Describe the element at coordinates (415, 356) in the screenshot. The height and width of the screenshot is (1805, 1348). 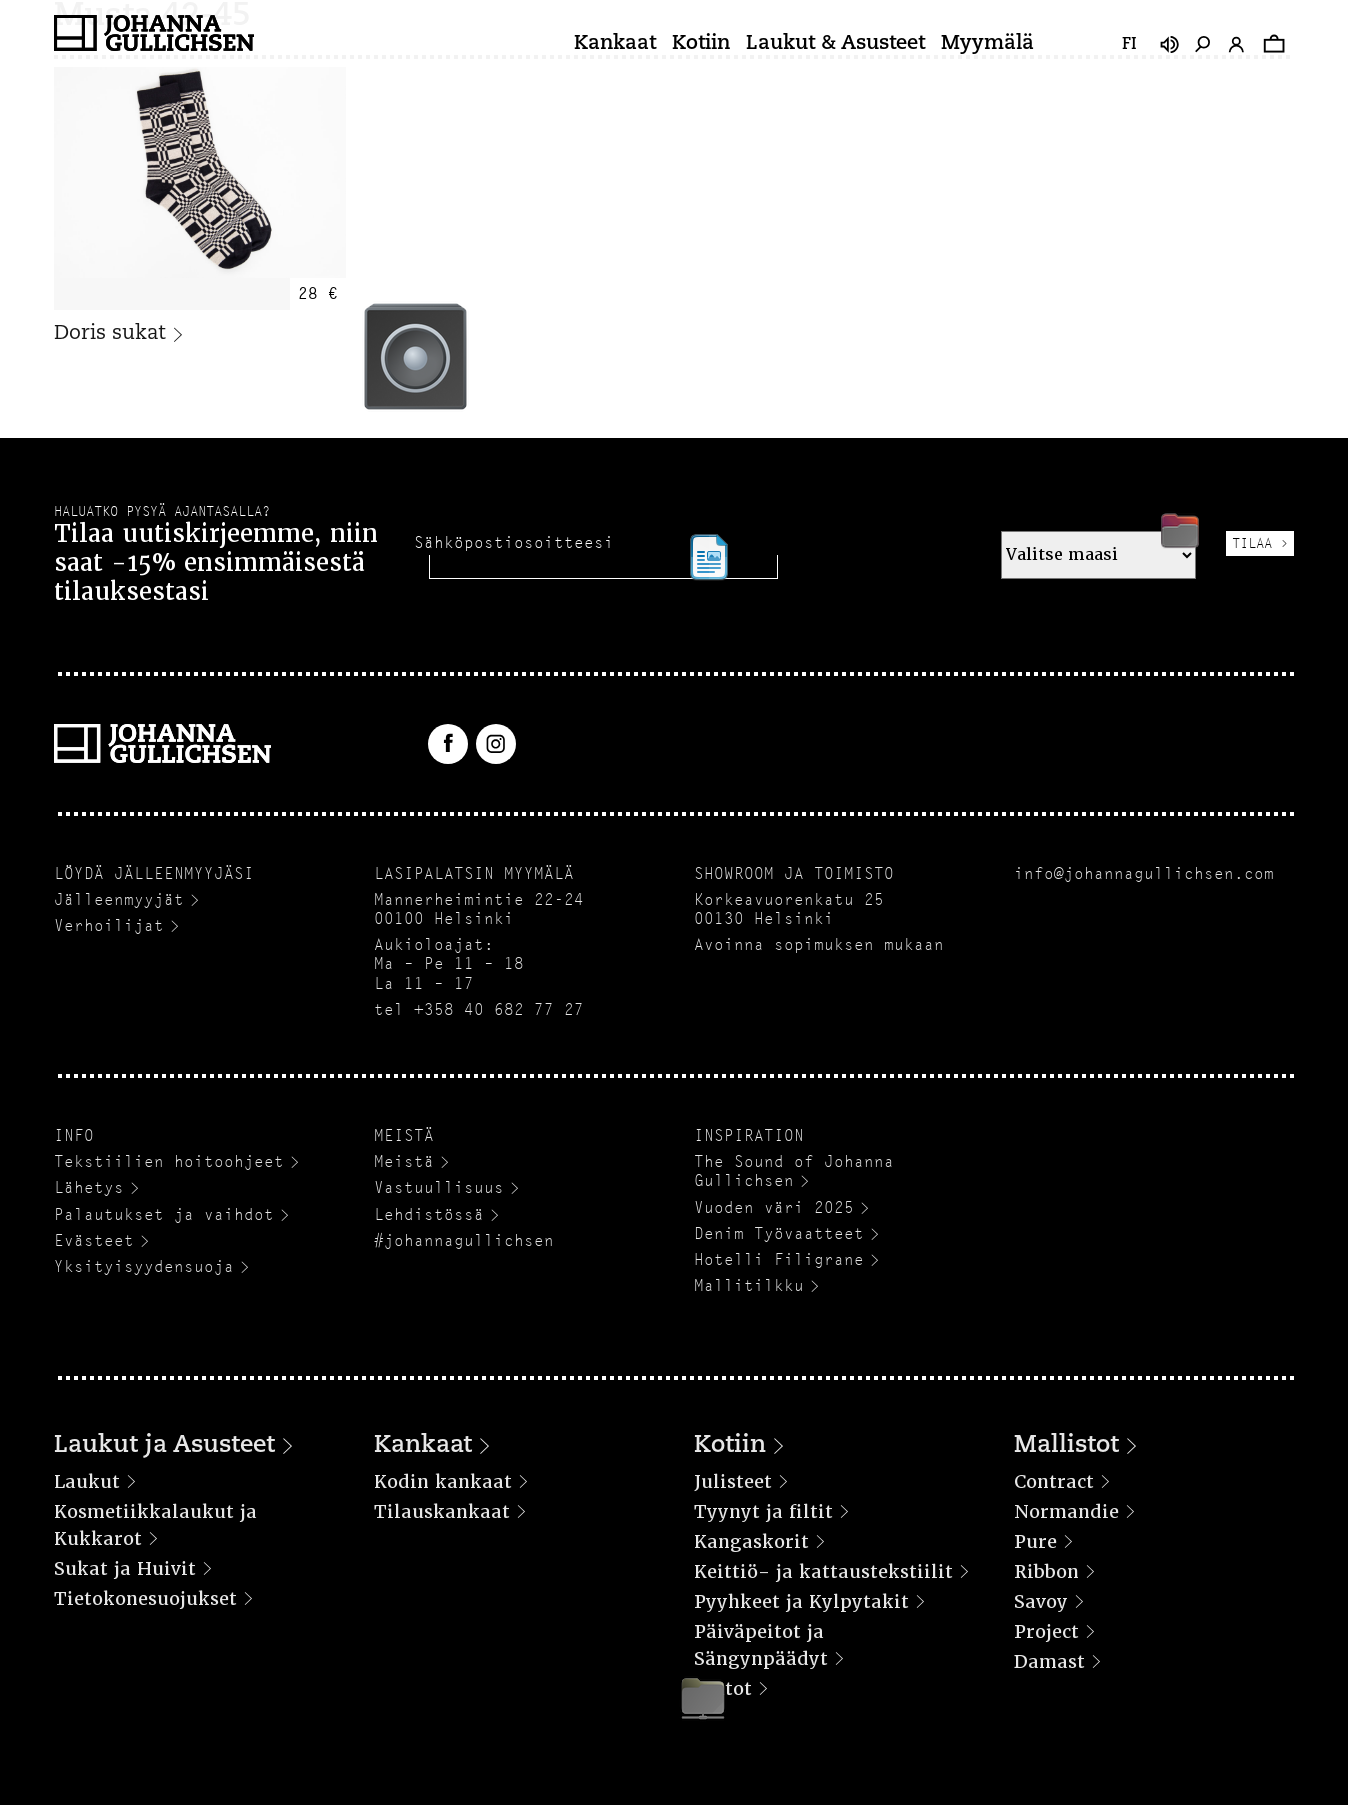
I see `access sound and audio settings` at that location.